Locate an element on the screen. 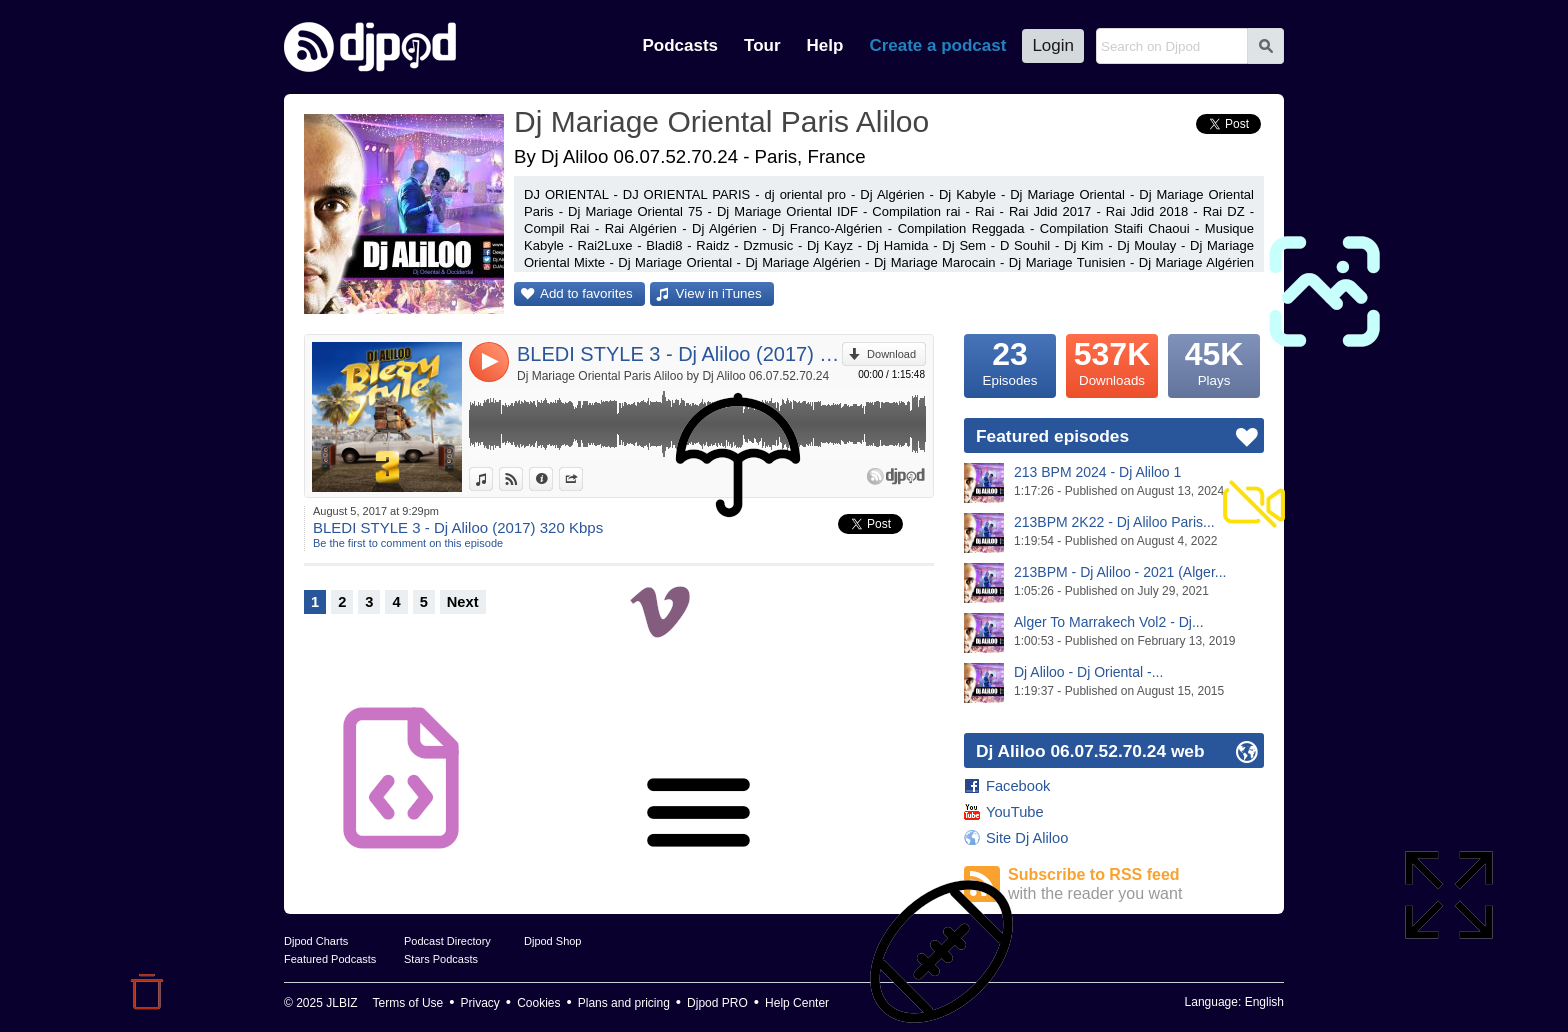 The height and width of the screenshot is (1032, 1568). view weather protection or rain forecast is located at coordinates (738, 455).